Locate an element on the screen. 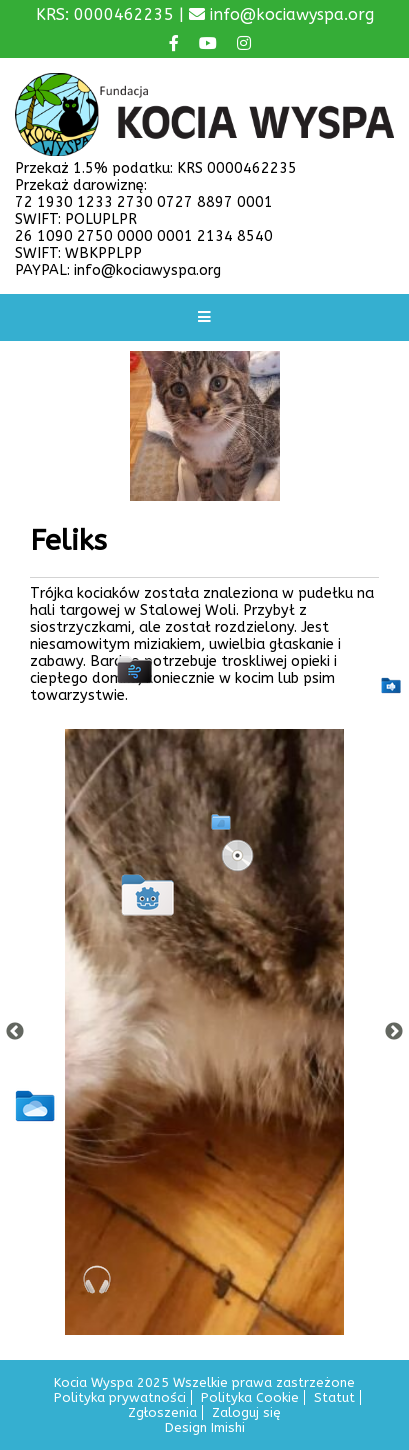 The width and height of the screenshot is (409, 1450). open OneDrive synced folder is located at coordinates (35, 1107).